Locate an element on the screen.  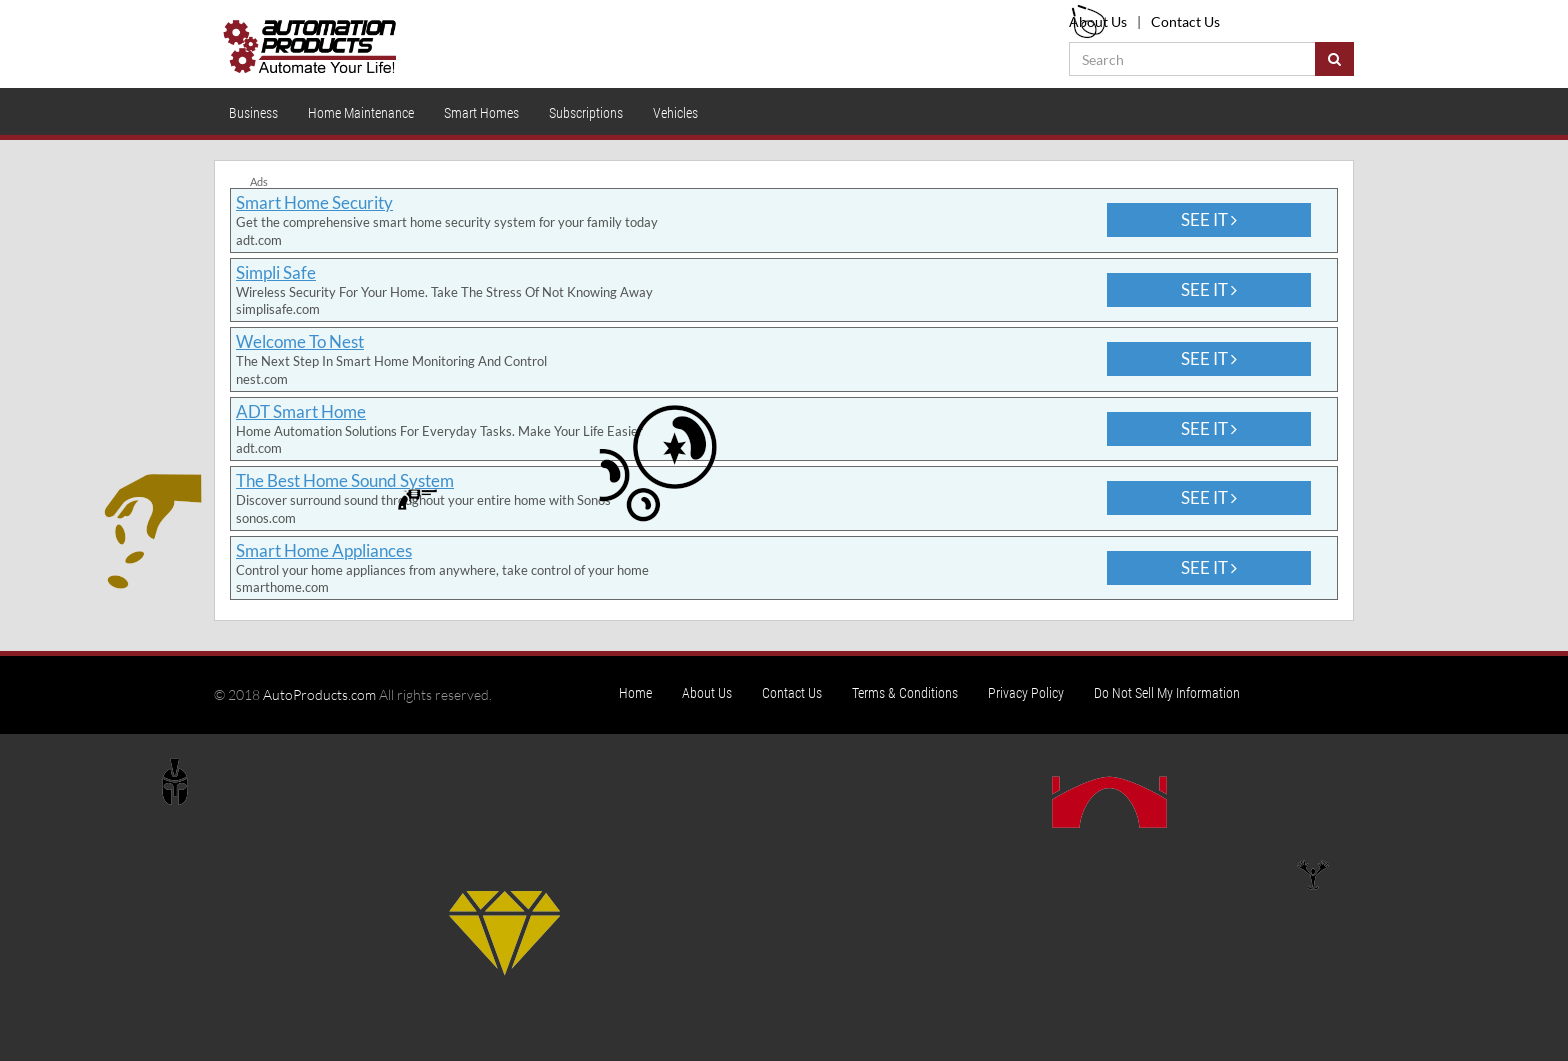
dragon ball collectible items in a game interface is located at coordinates (658, 464).